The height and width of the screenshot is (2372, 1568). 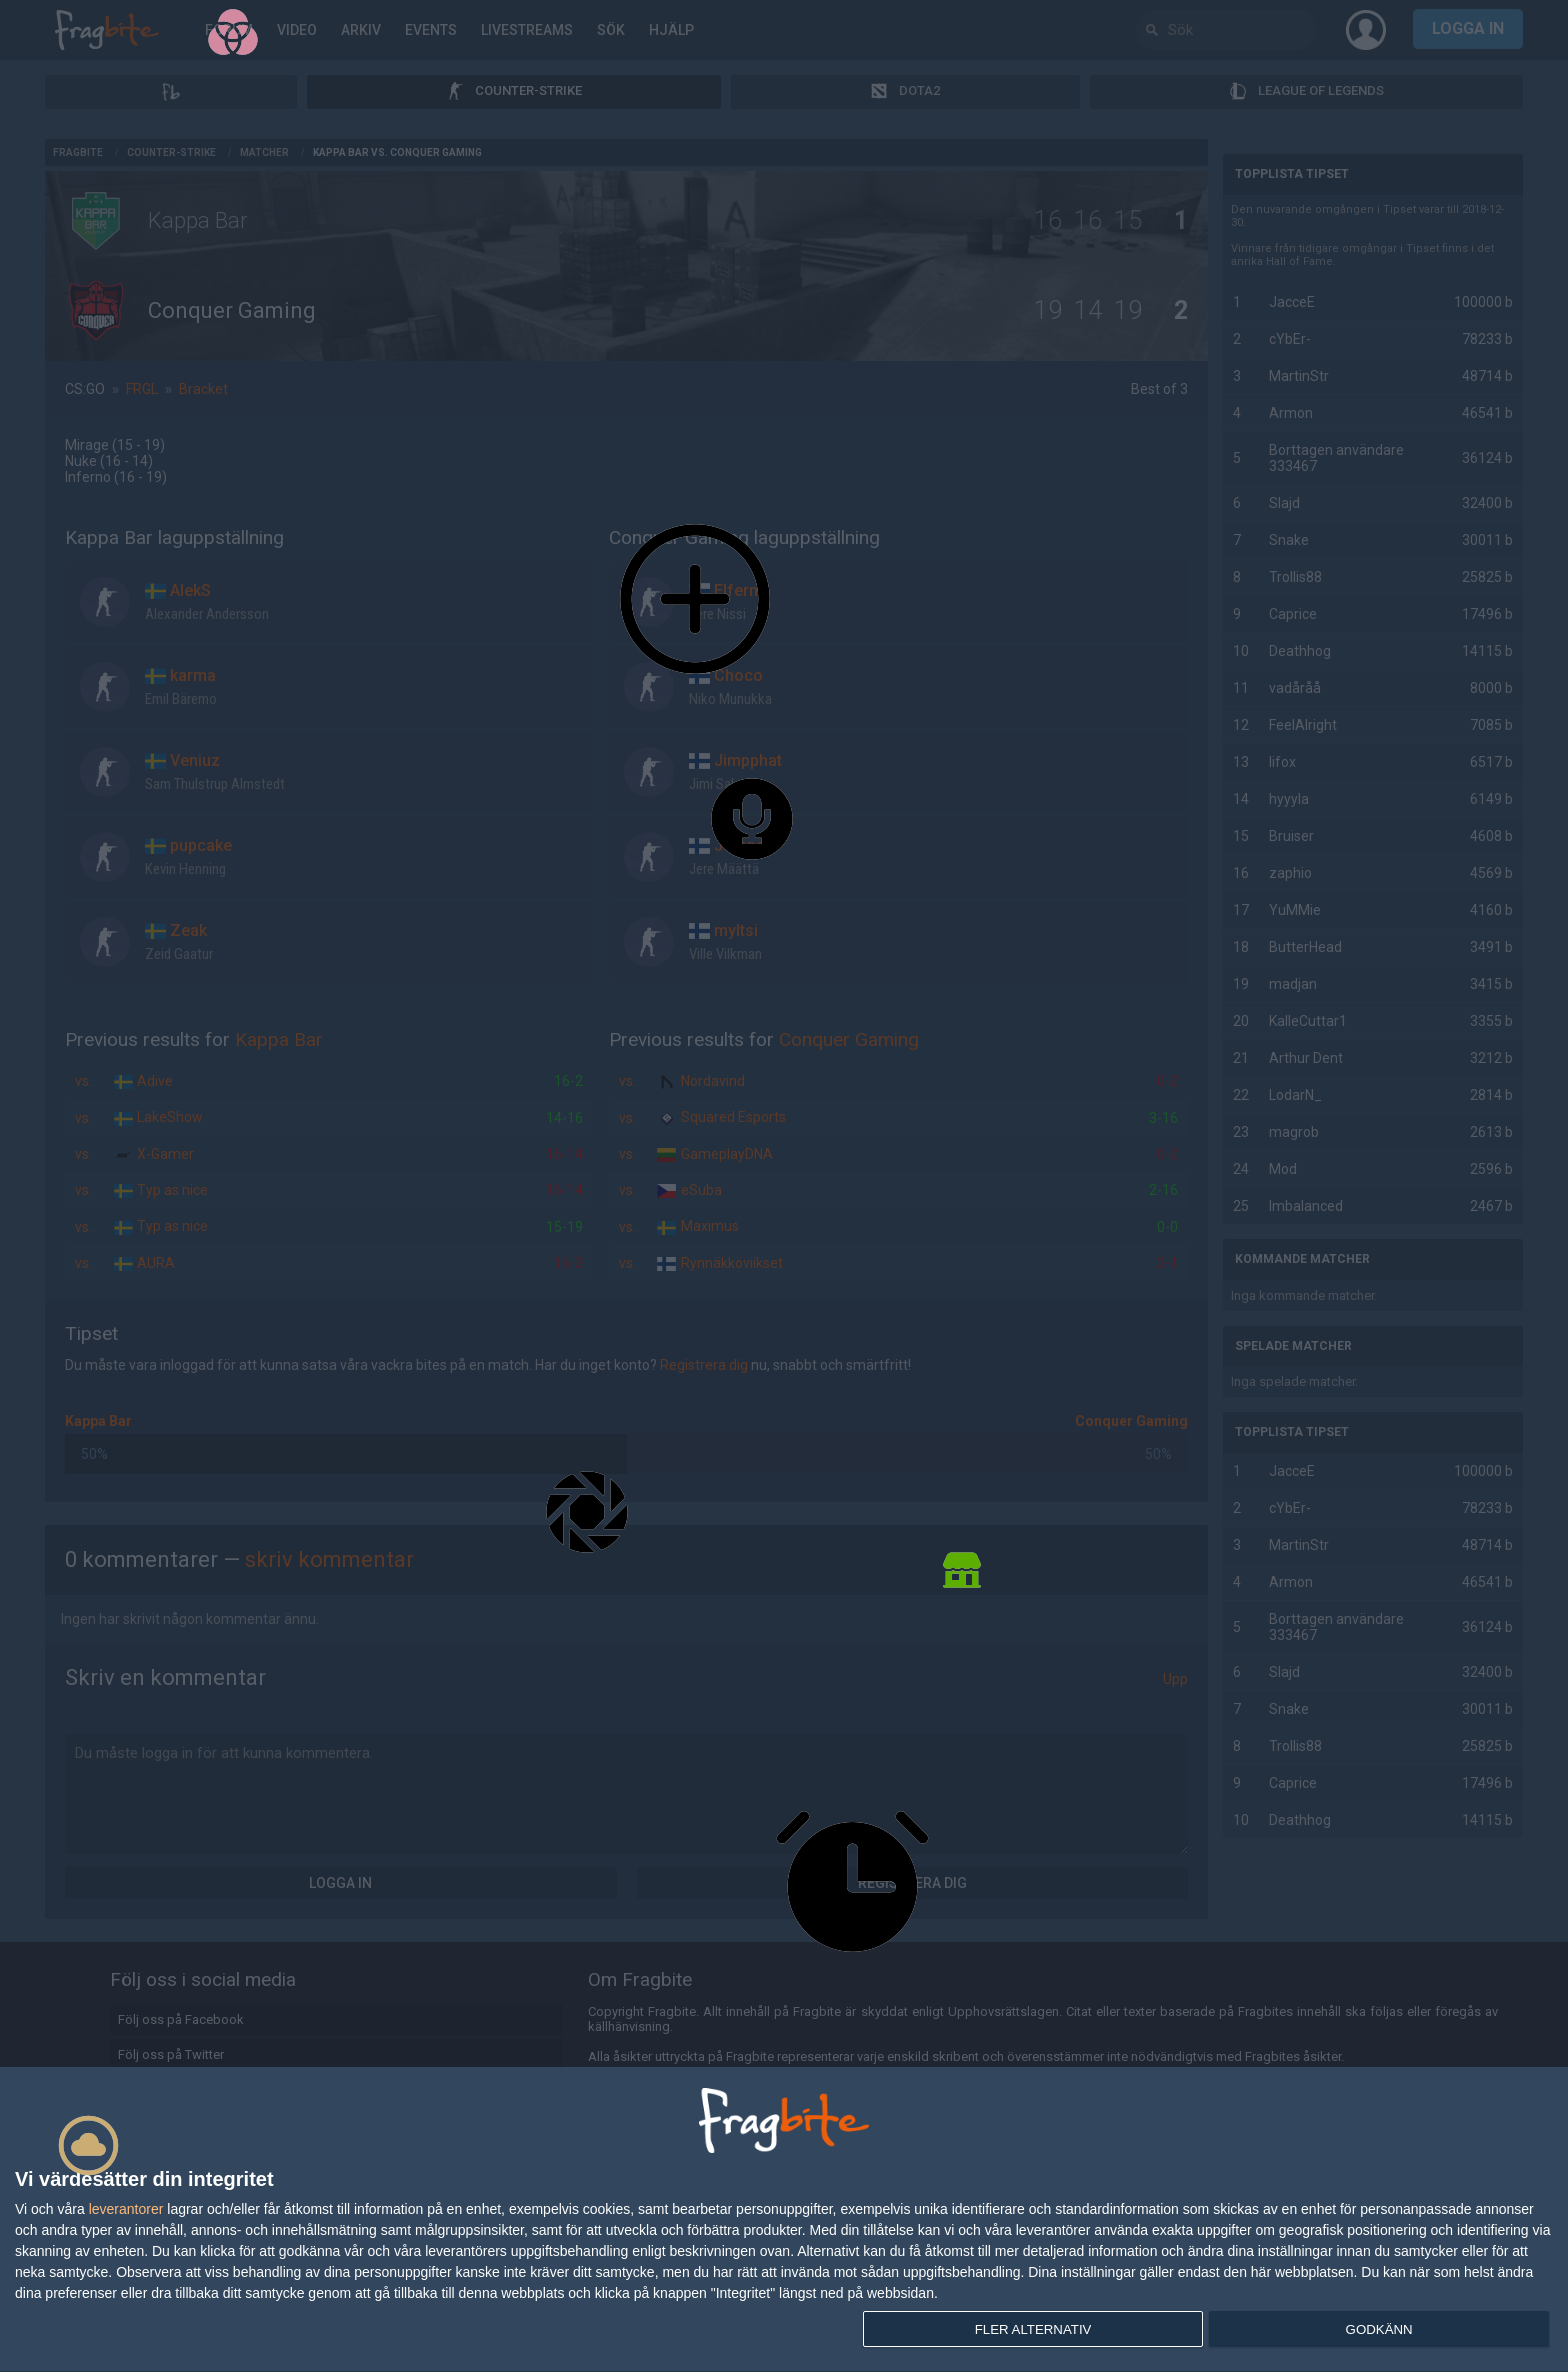 What do you see at coordinates (587, 1512) in the screenshot?
I see `adjust camera aperture settings` at bounding box center [587, 1512].